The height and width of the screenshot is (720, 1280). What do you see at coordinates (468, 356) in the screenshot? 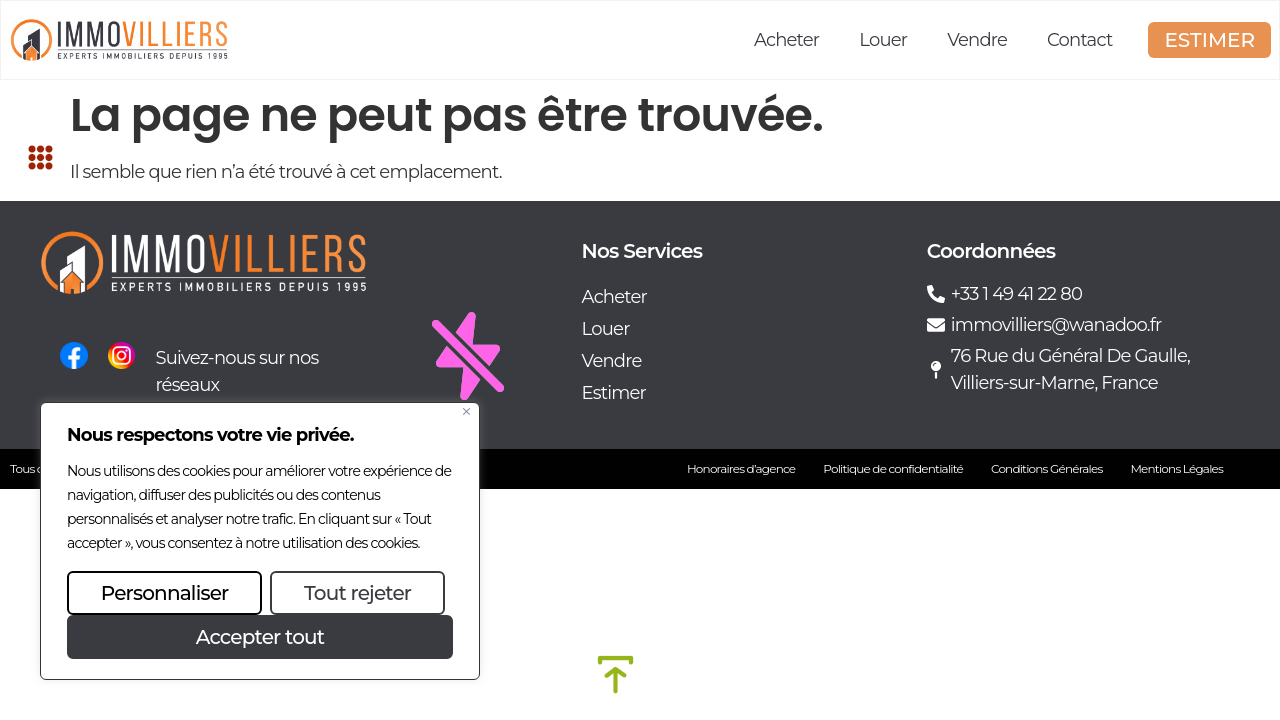
I see `disable camera flash` at bounding box center [468, 356].